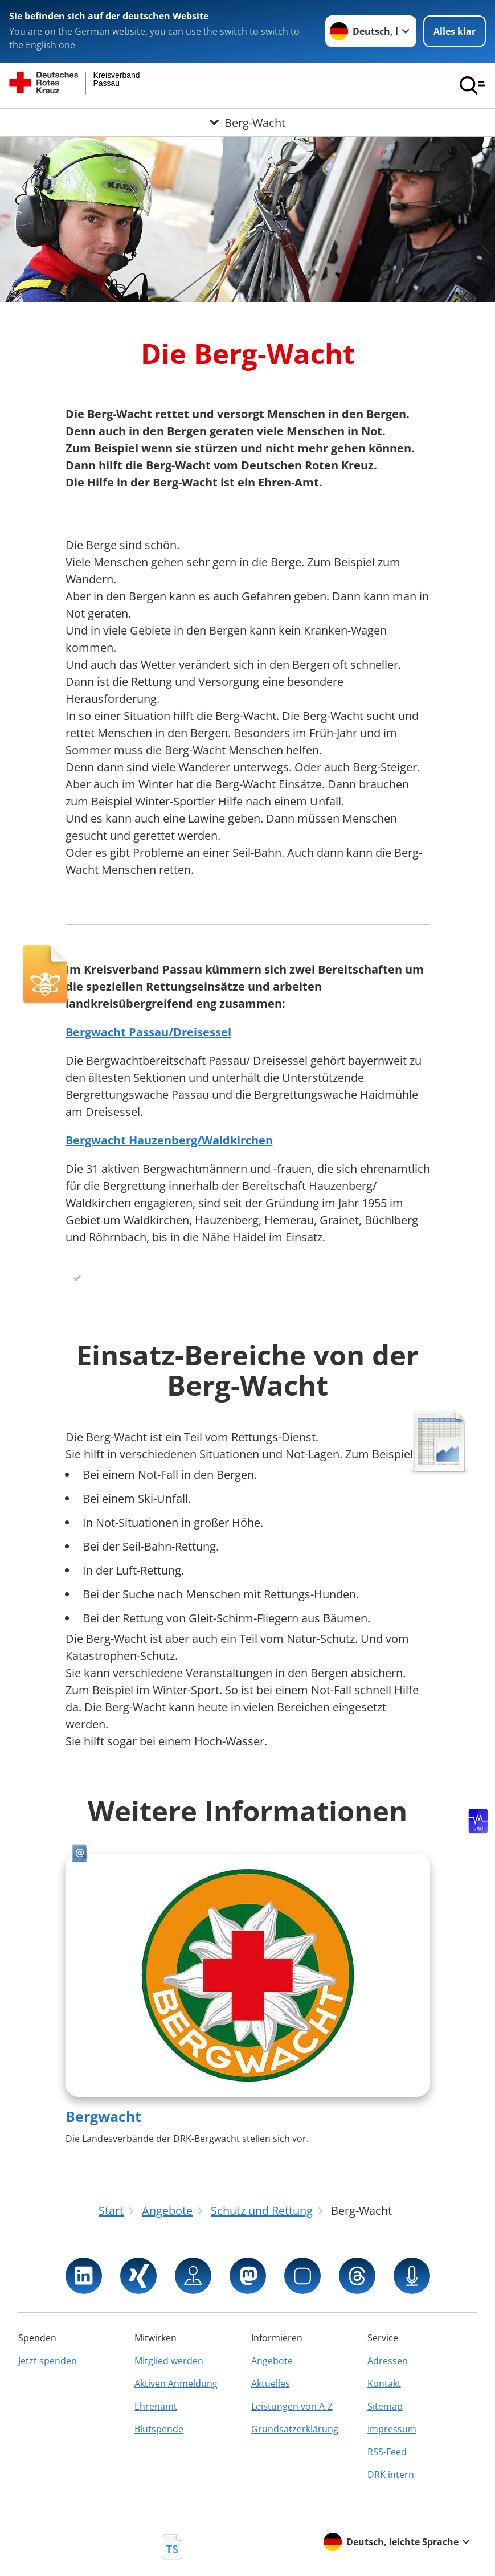 This screenshot has width=495, height=2576. I want to click on virtualbox virtual hard disk file, so click(478, 1821).